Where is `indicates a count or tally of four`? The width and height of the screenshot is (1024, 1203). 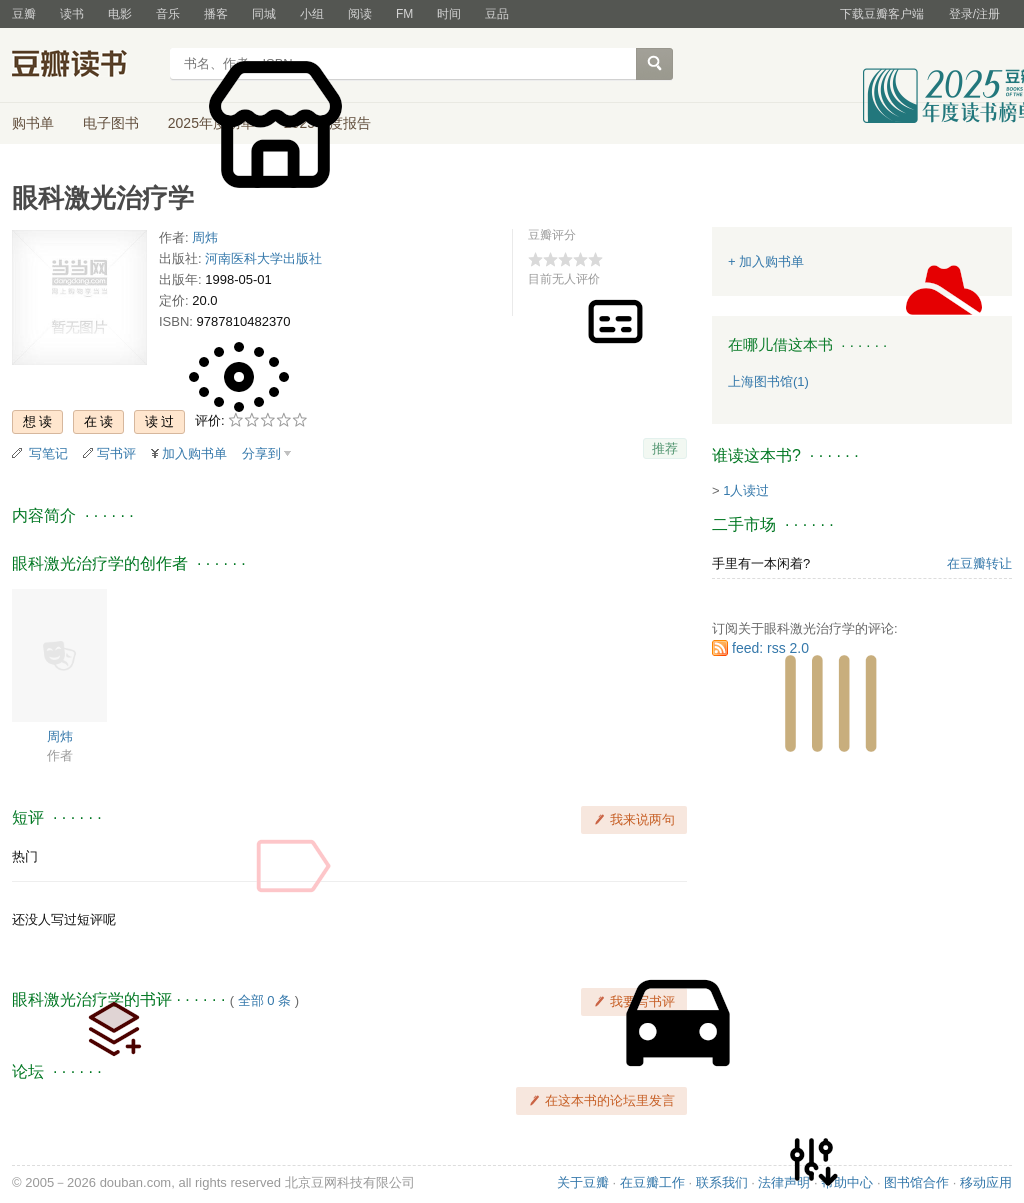 indicates a count or tally of four is located at coordinates (833, 703).